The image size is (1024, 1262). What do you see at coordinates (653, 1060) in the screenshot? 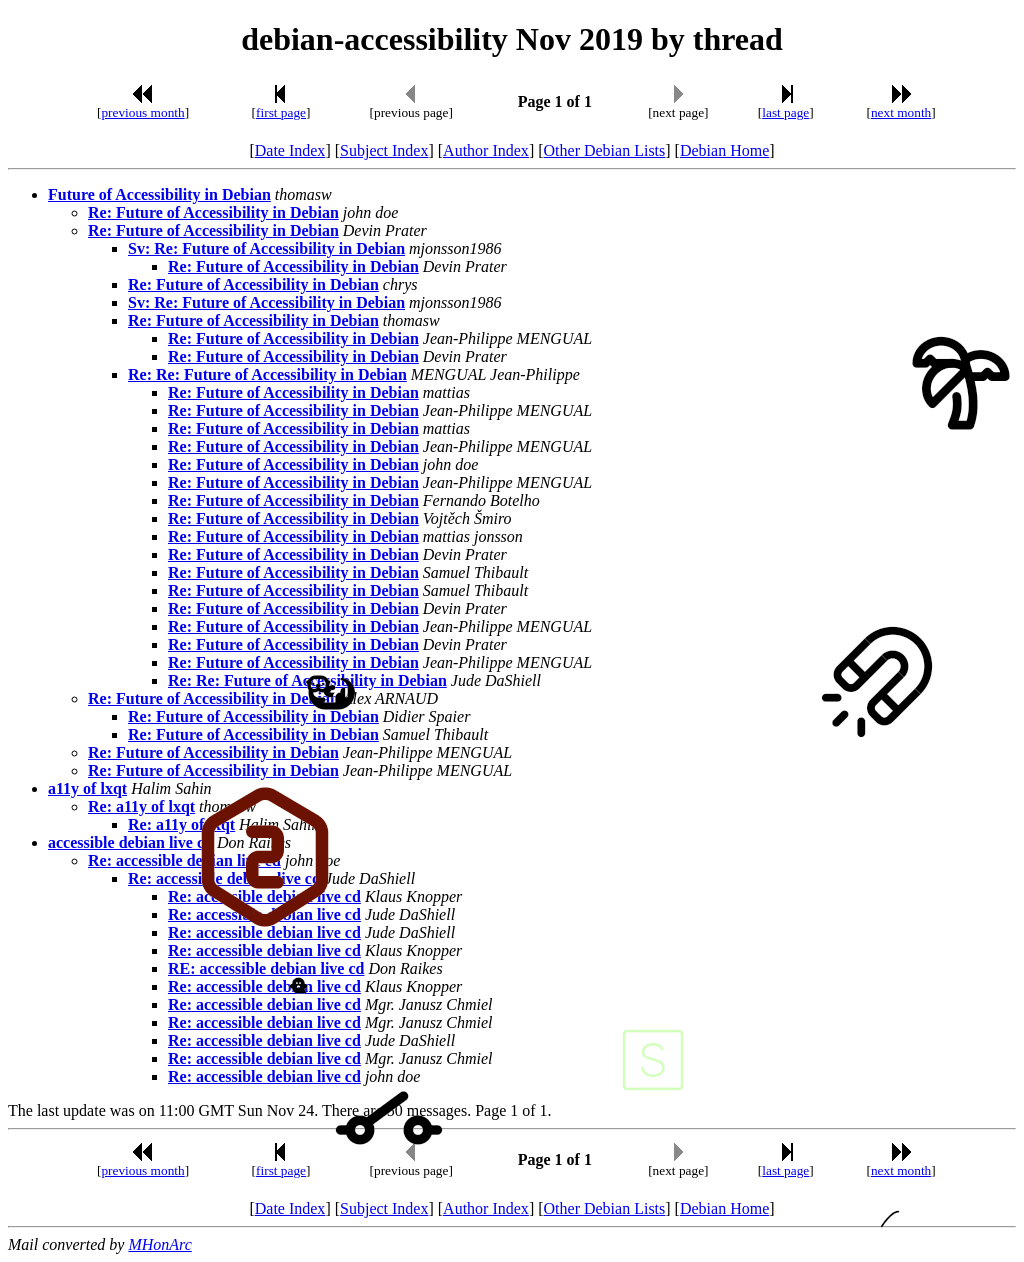
I see `link to Stripe payment services` at bounding box center [653, 1060].